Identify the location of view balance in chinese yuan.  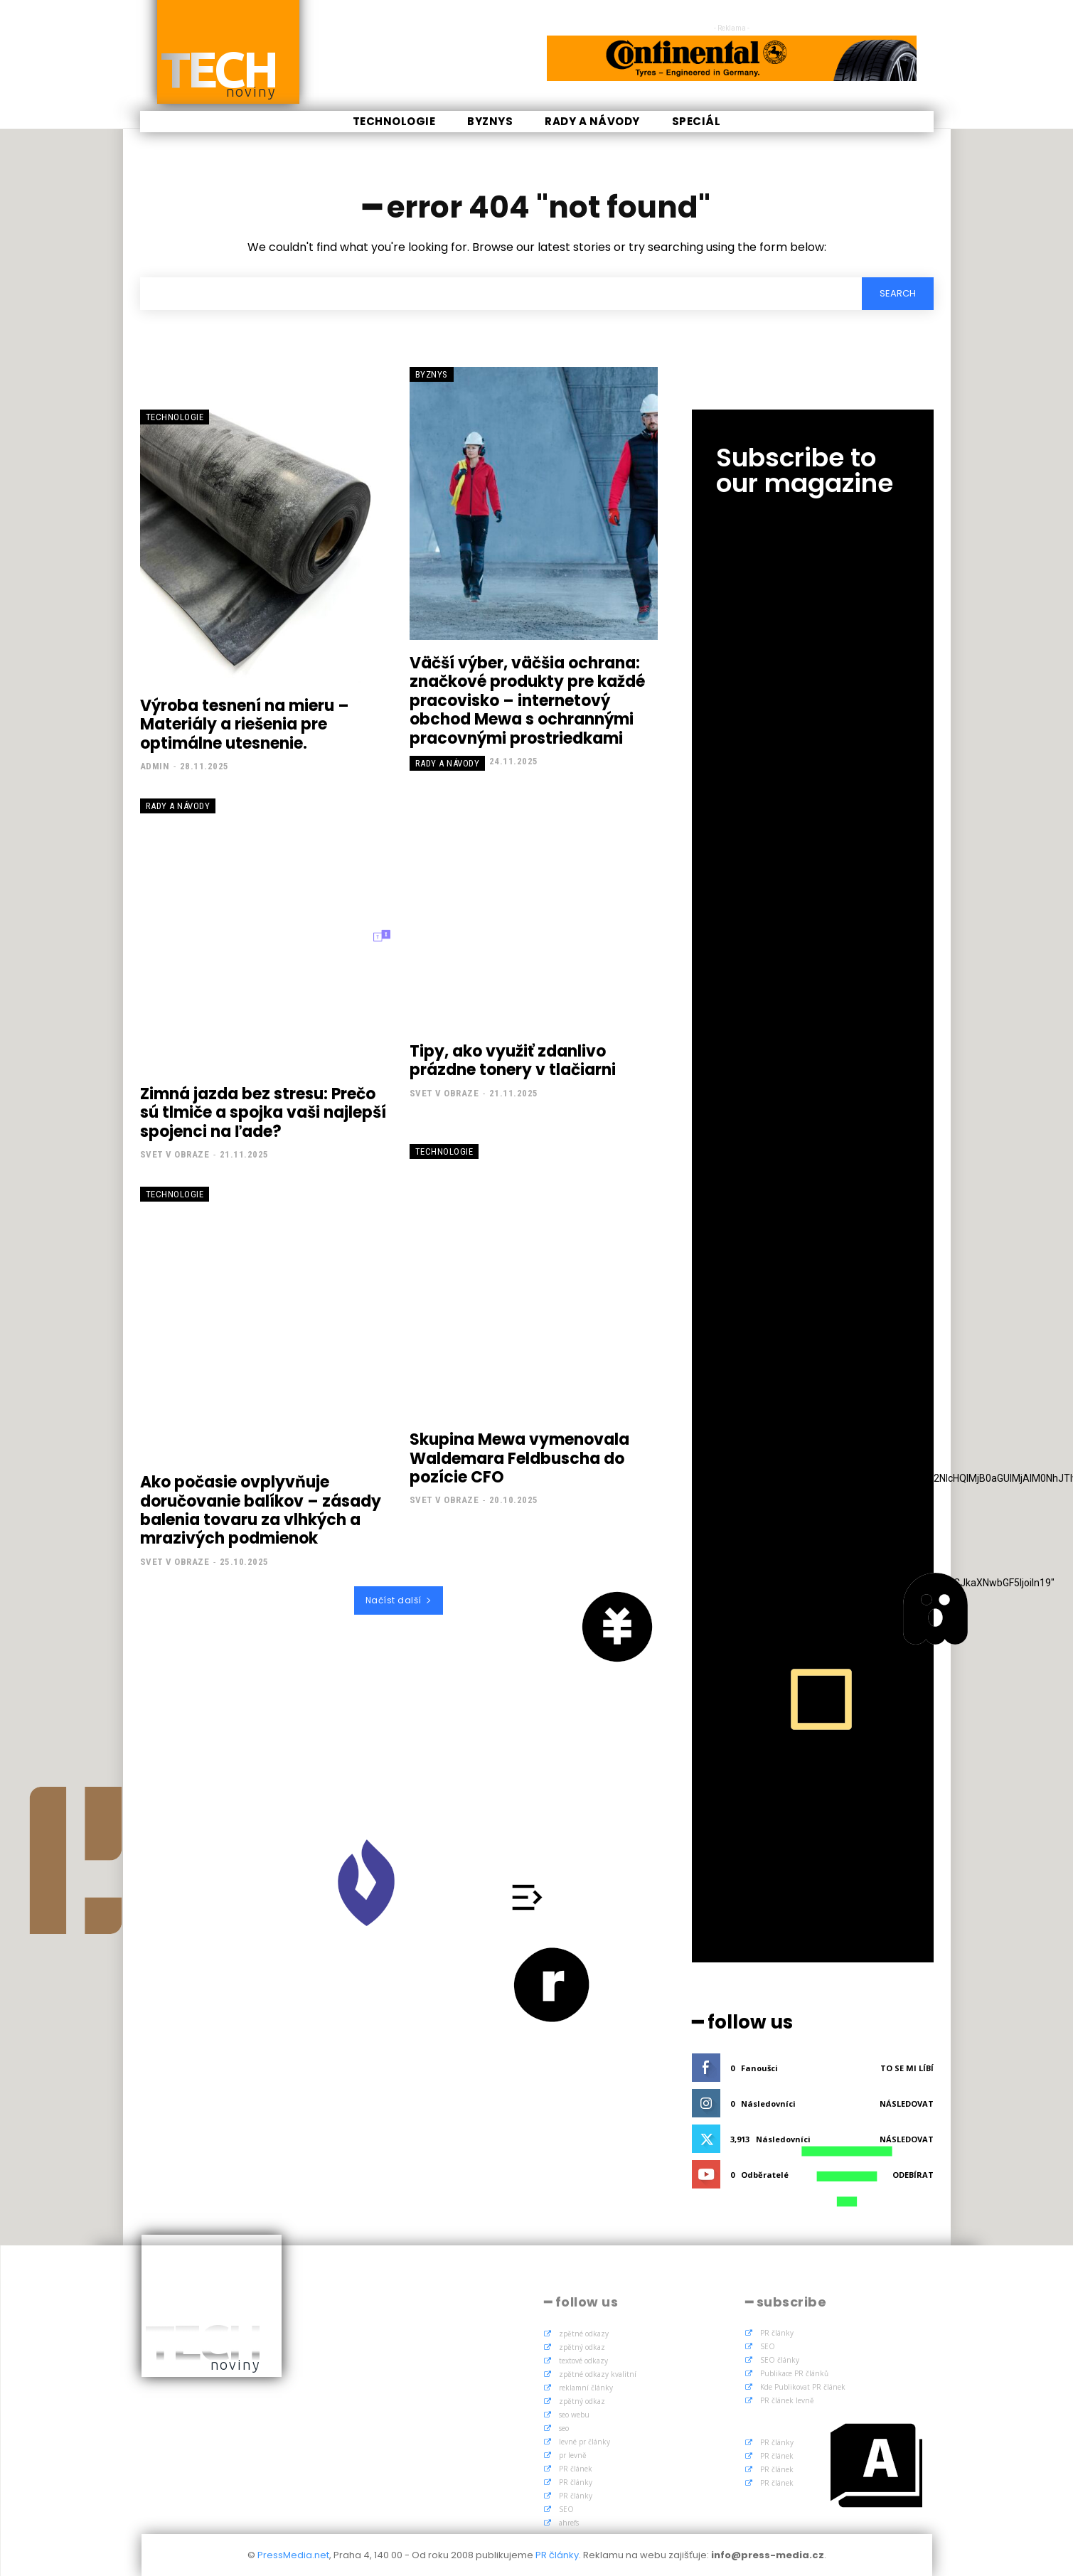
(617, 1627).